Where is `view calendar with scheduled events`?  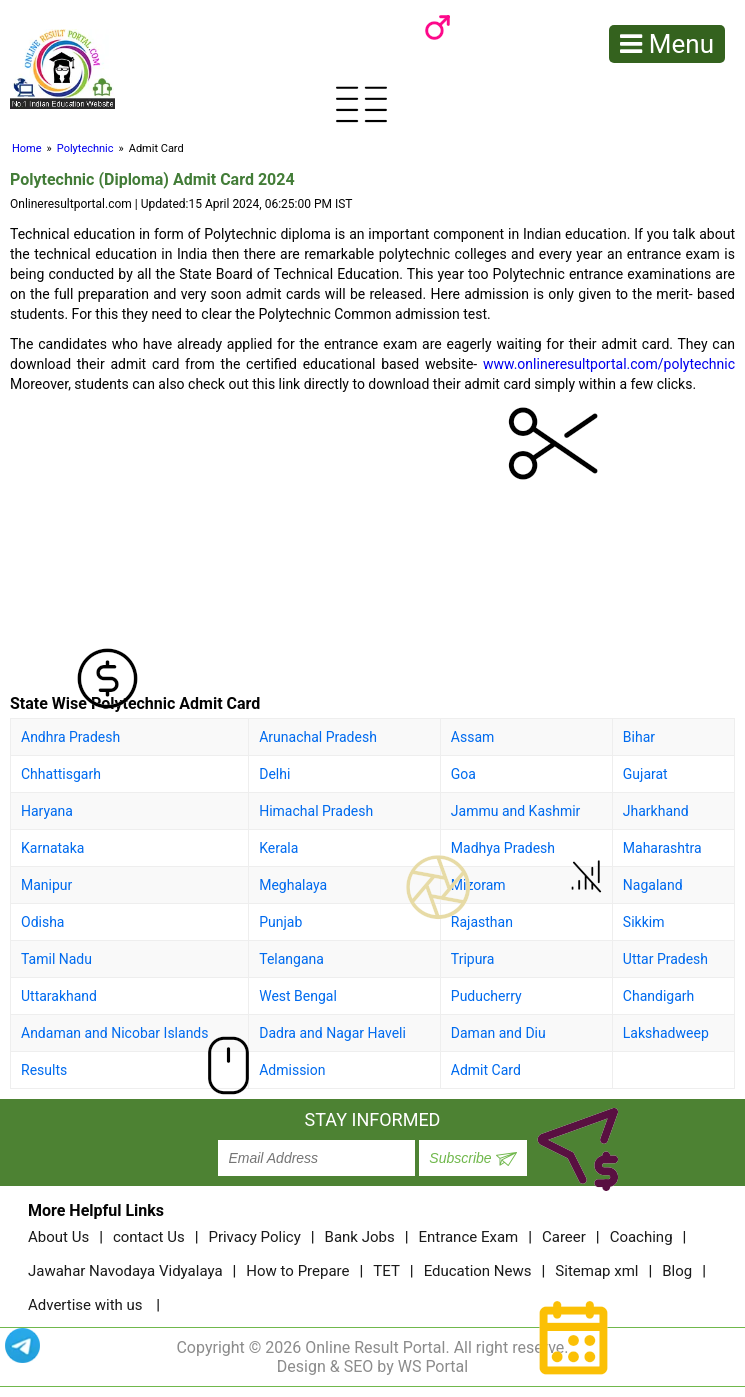 view calendar with scheduled events is located at coordinates (573, 1340).